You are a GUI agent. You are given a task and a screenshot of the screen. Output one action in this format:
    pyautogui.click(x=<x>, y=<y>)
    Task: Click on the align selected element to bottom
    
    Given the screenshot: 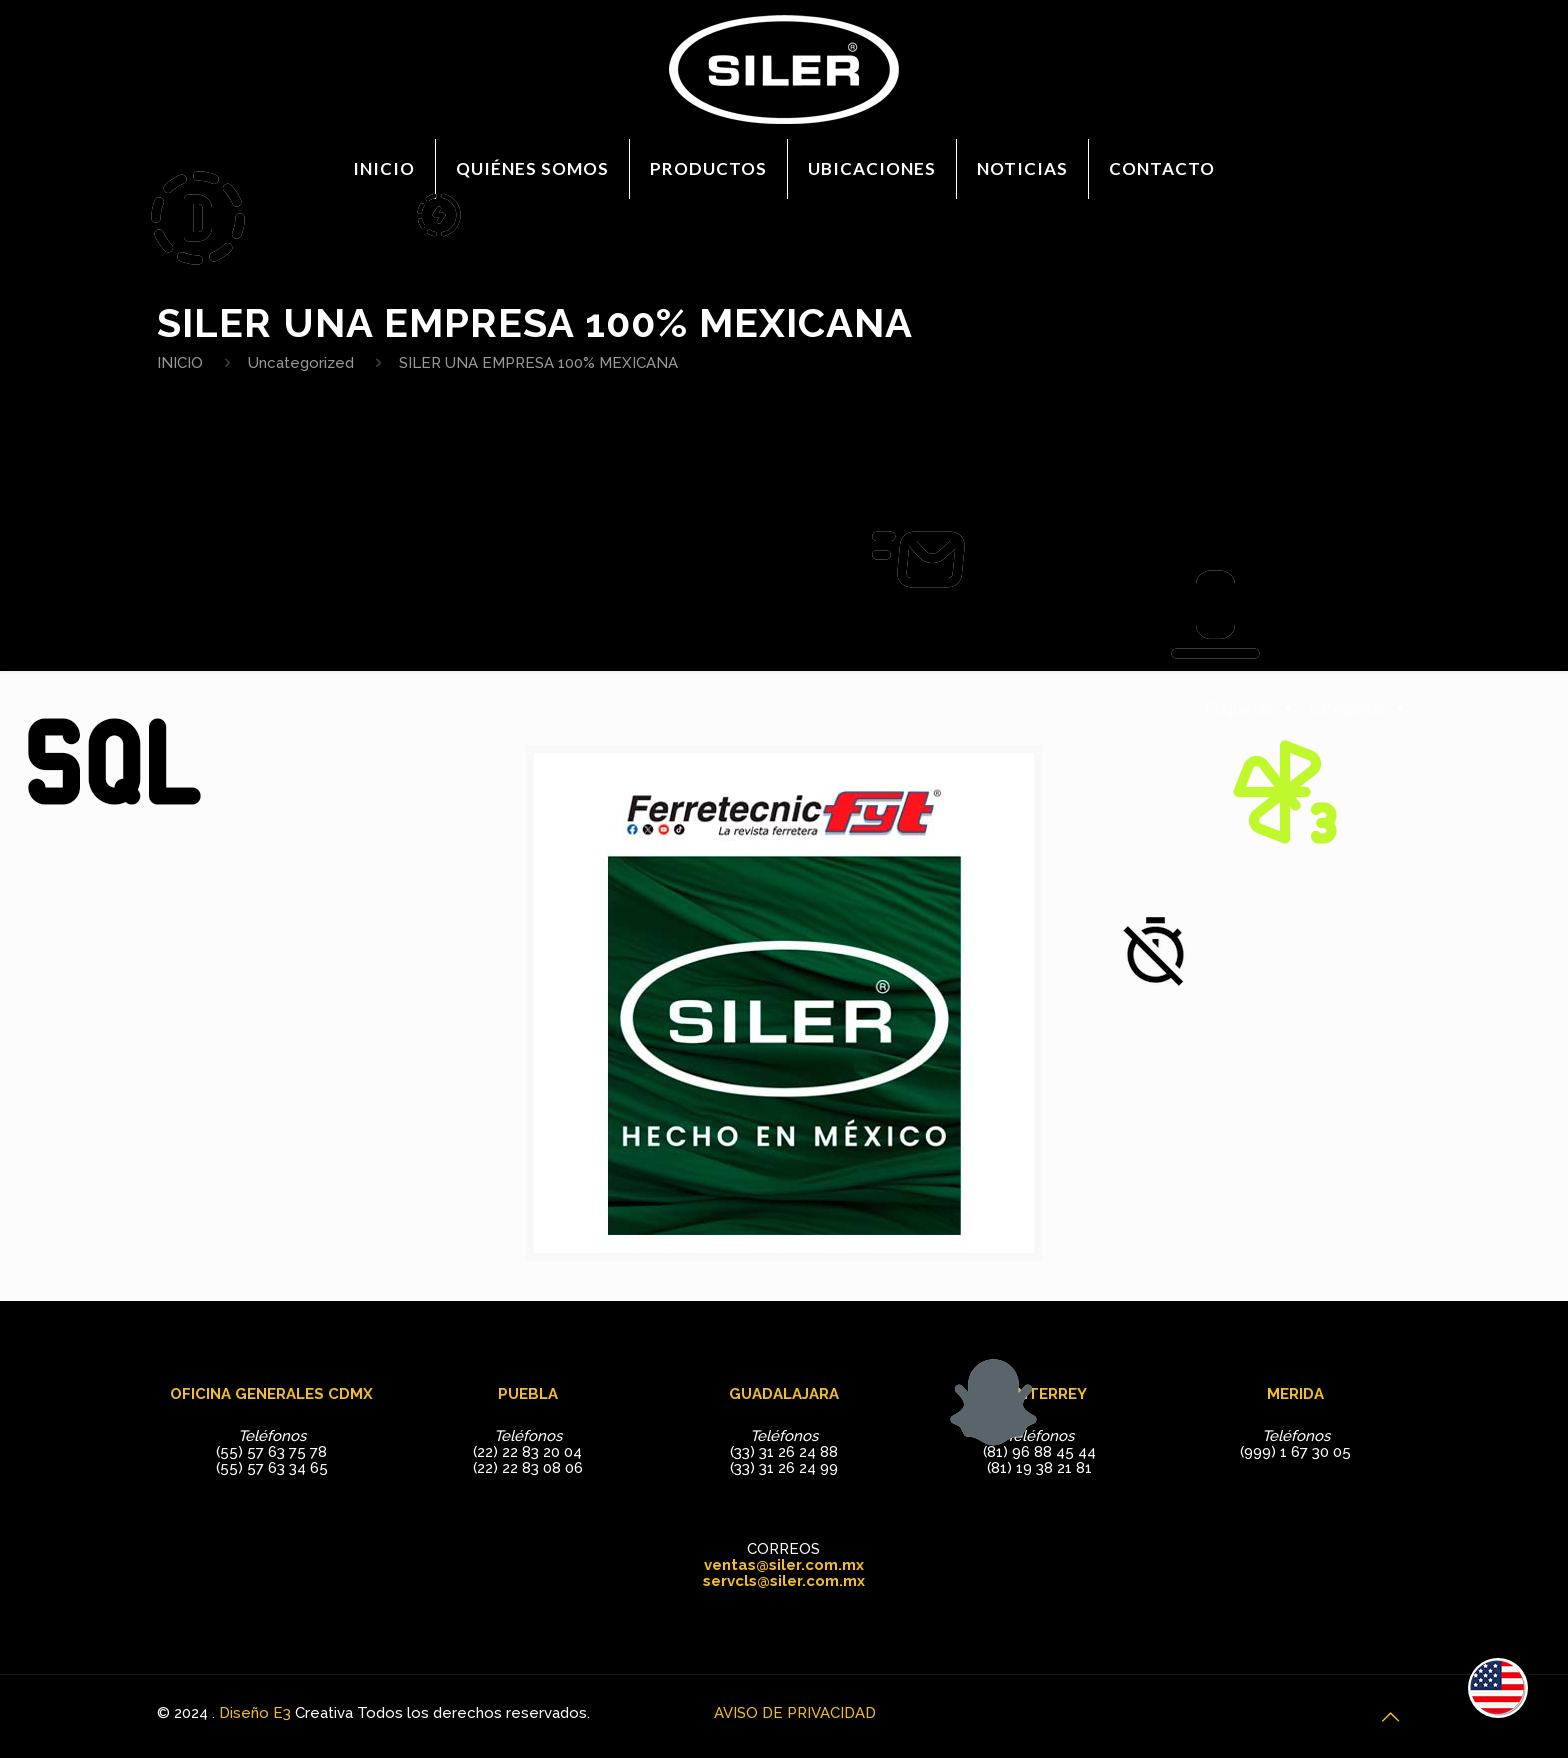 What is the action you would take?
    pyautogui.click(x=1215, y=614)
    